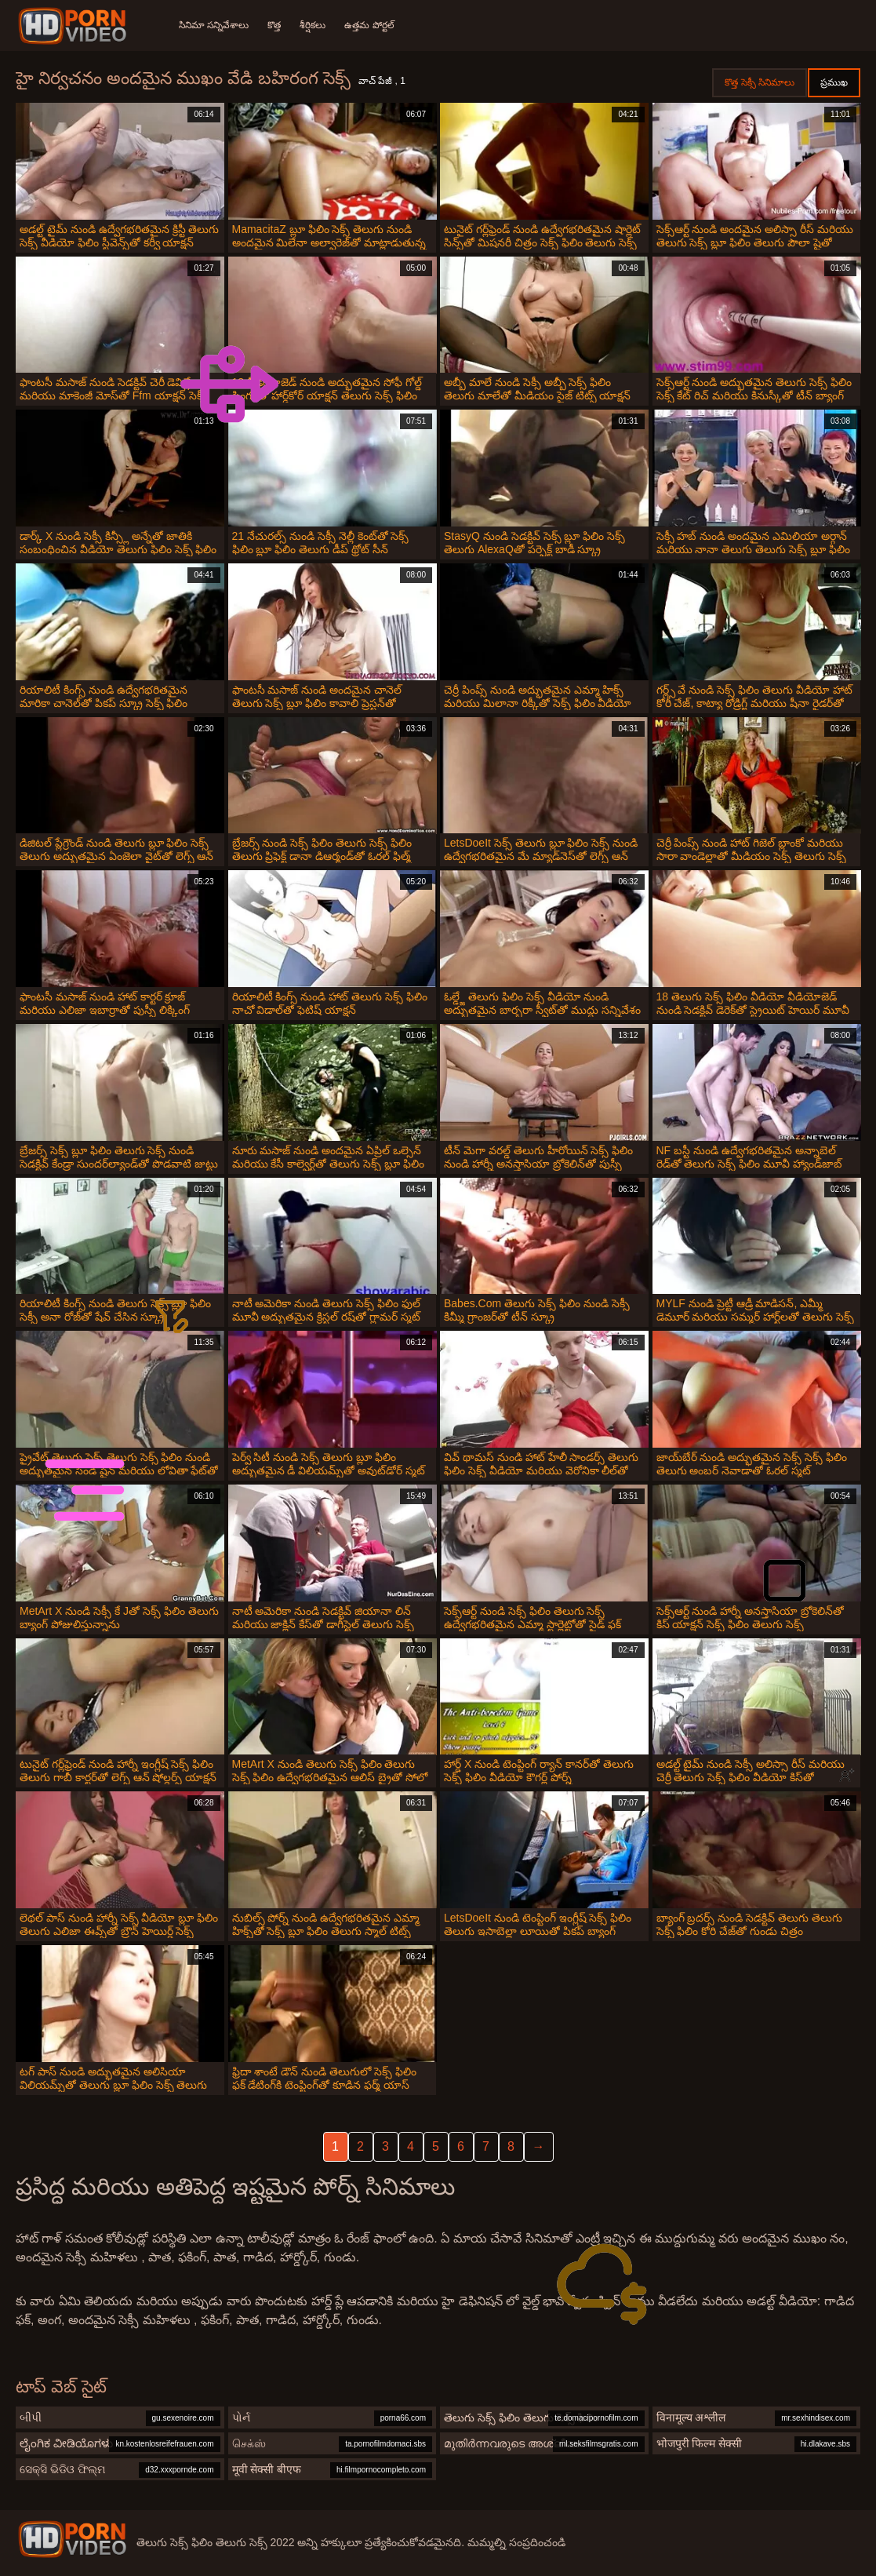 This screenshot has width=876, height=2576. What do you see at coordinates (784, 1580) in the screenshot?
I see `stop media playback` at bounding box center [784, 1580].